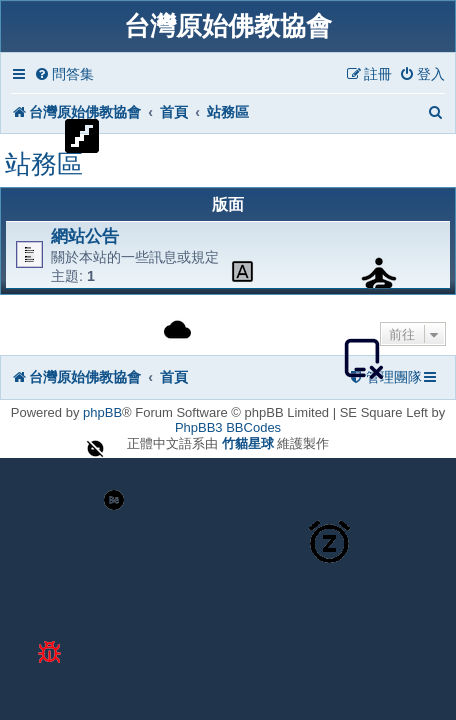 The height and width of the screenshot is (720, 456). Describe the element at coordinates (379, 273) in the screenshot. I see `access meditation or mindfulness features` at that location.